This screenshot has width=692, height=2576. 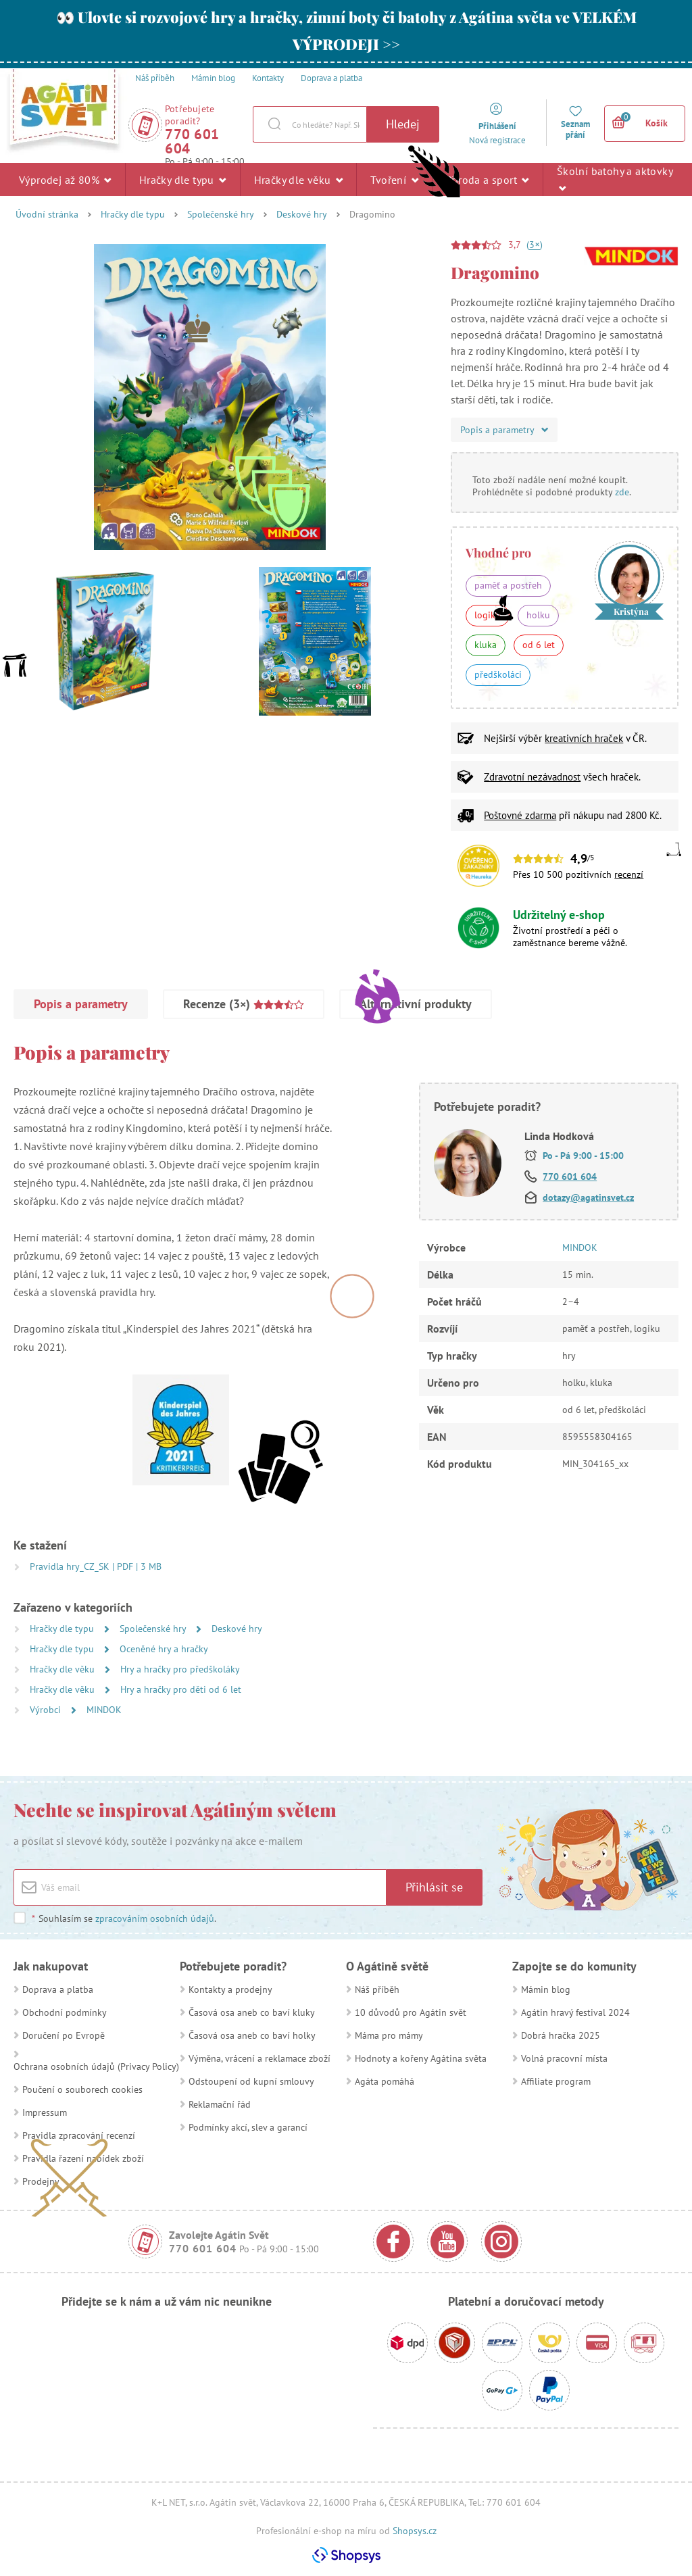 I want to click on view protection history or past defenses, so click(x=272, y=493).